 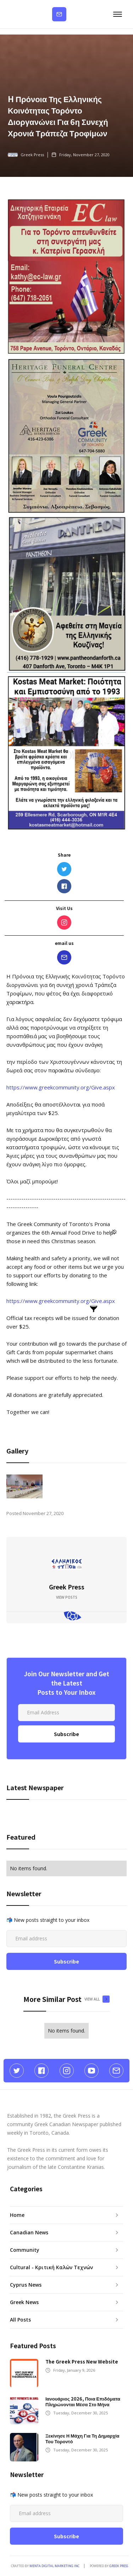 I want to click on dandelion flower icon for nature or garden-themed game elements, so click(x=84, y=302).